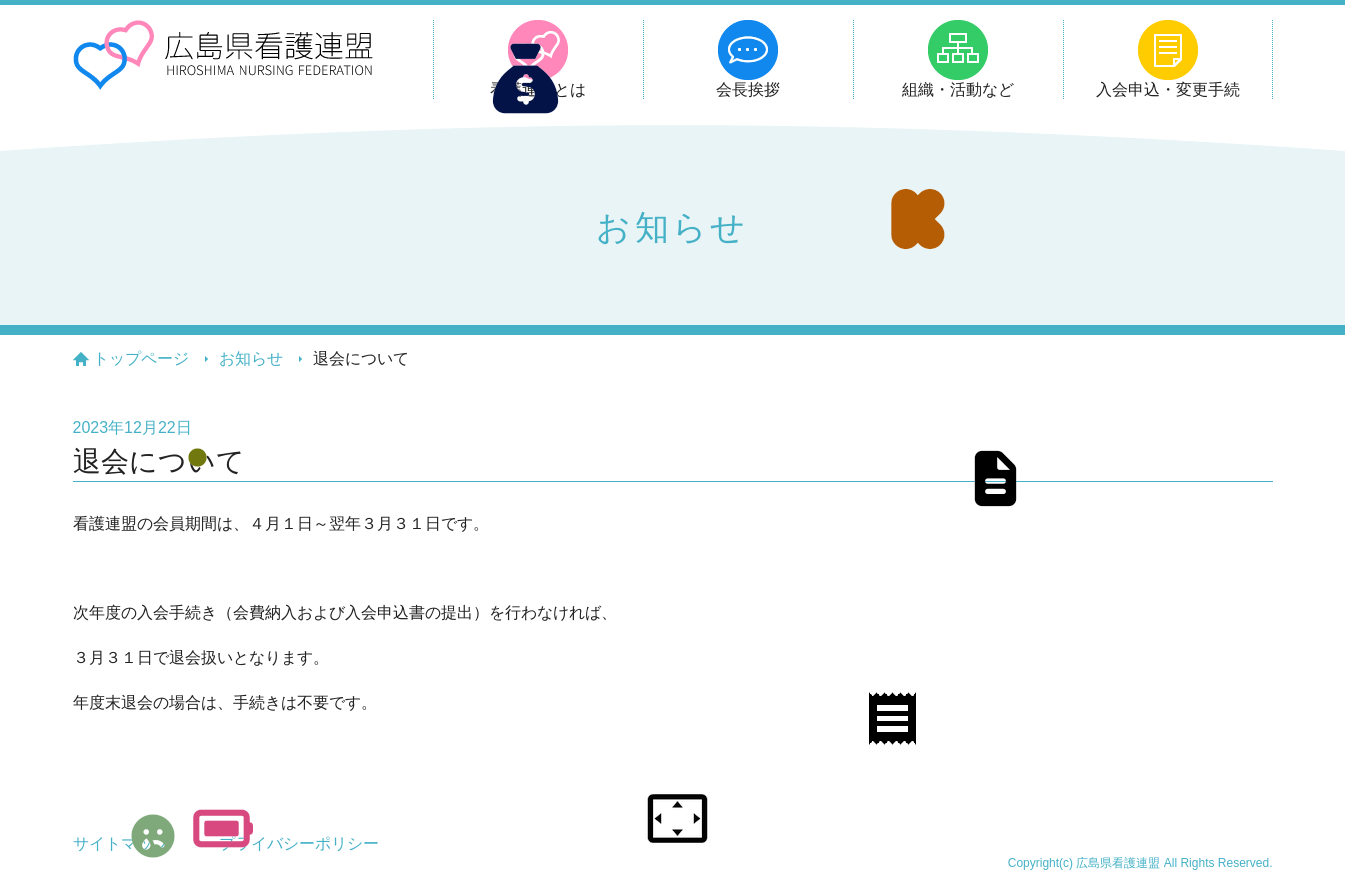 This screenshot has width=1345, height=882. I want to click on adjust display overscan settings, so click(677, 818).